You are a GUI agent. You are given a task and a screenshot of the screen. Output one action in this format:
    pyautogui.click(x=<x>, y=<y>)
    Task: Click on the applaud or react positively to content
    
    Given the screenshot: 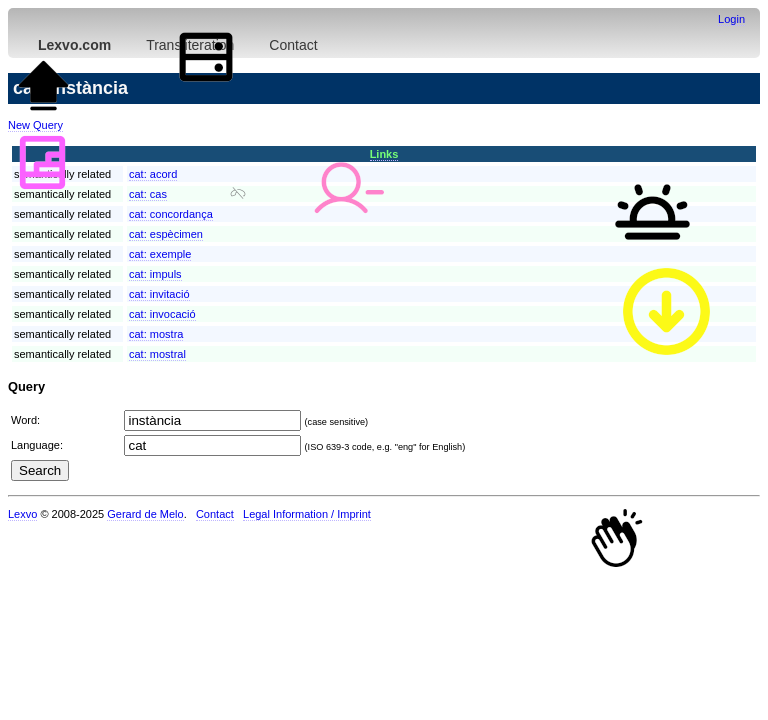 What is the action you would take?
    pyautogui.click(x=616, y=538)
    